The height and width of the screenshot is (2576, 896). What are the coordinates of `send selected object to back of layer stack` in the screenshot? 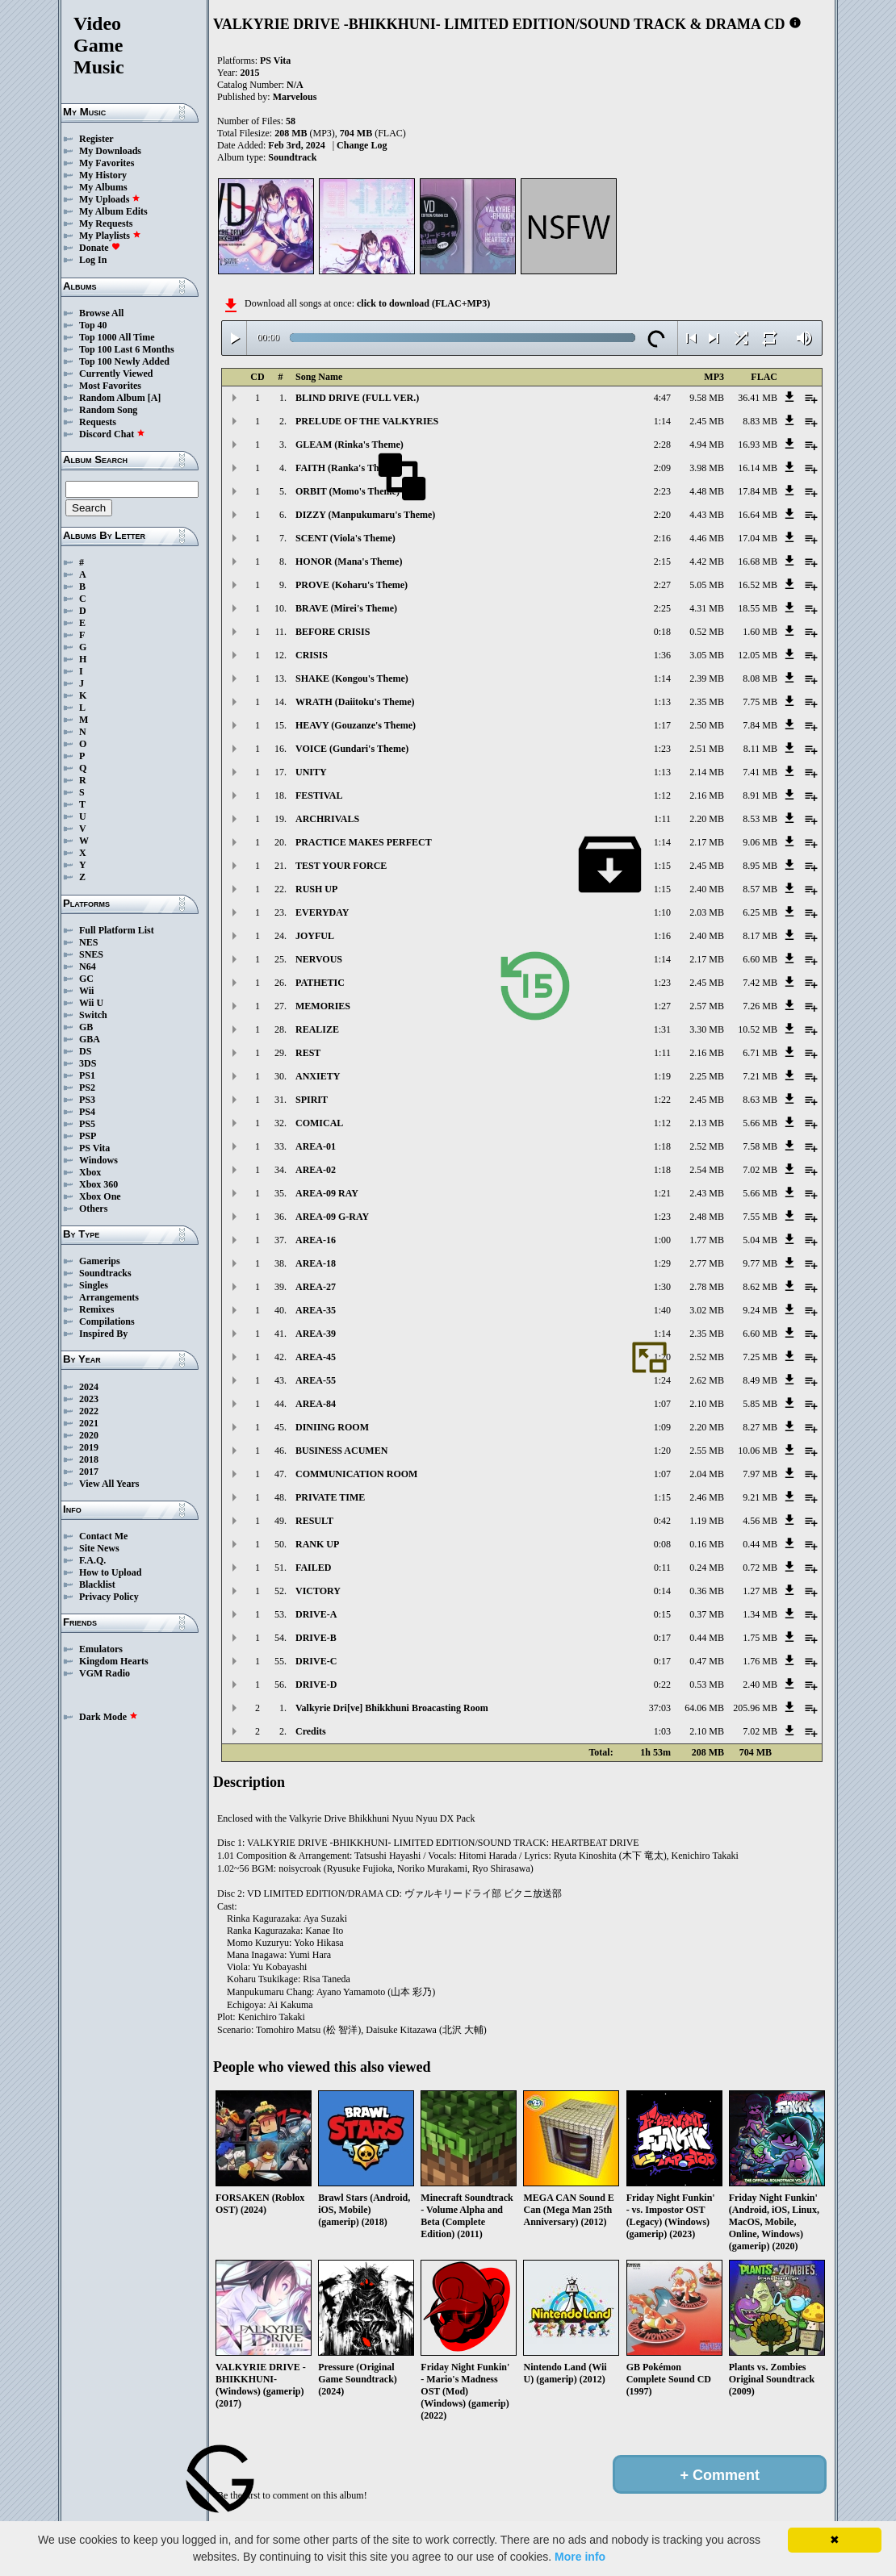 It's located at (402, 477).